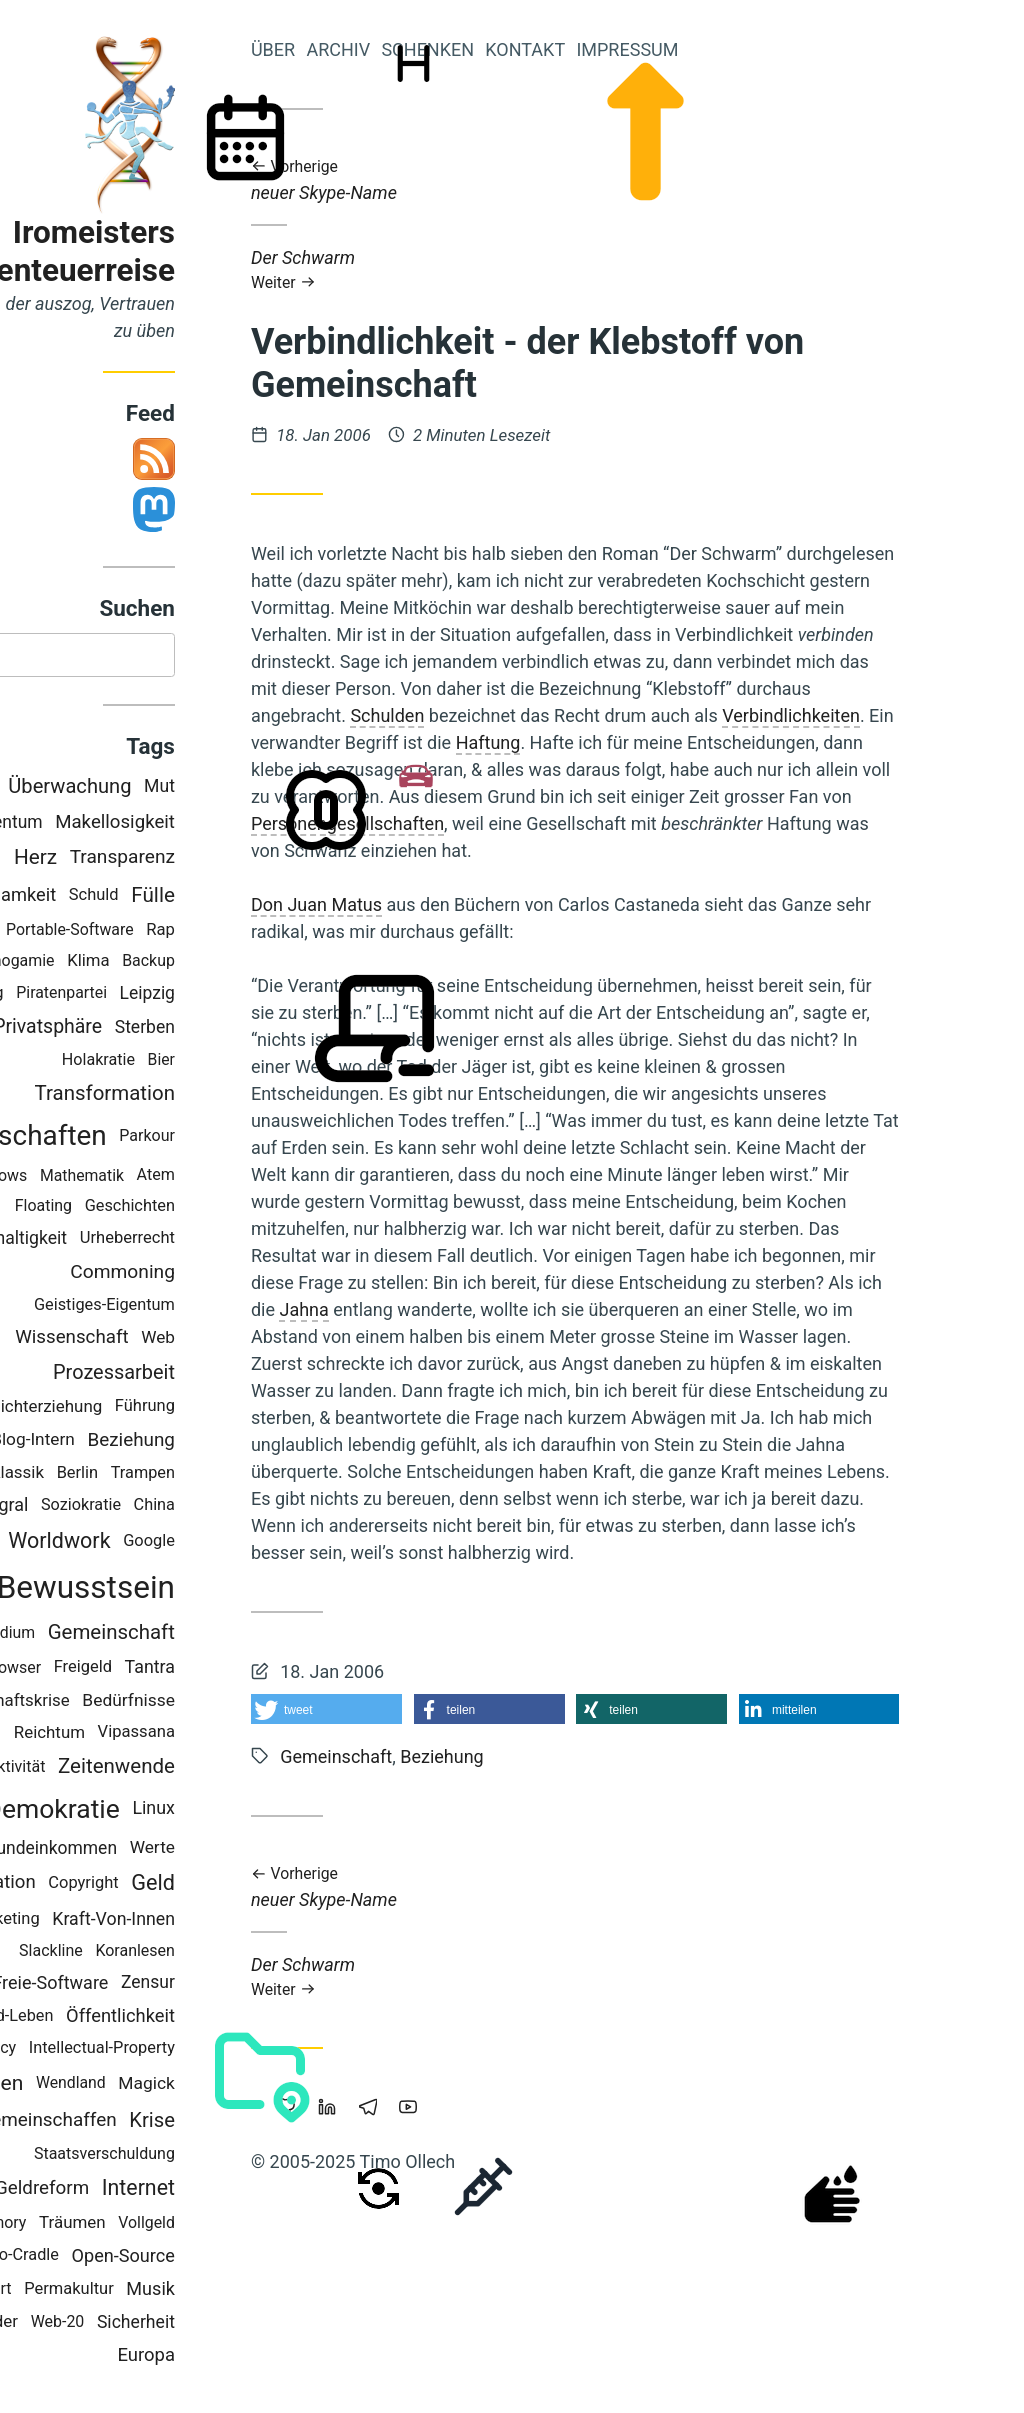 The height and width of the screenshot is (2413, 1024). What do you see at coordinates (413, 63) in the screenshot?
I see `indicates a hospital or medical facility nearby` at bounding box center [413, 63].